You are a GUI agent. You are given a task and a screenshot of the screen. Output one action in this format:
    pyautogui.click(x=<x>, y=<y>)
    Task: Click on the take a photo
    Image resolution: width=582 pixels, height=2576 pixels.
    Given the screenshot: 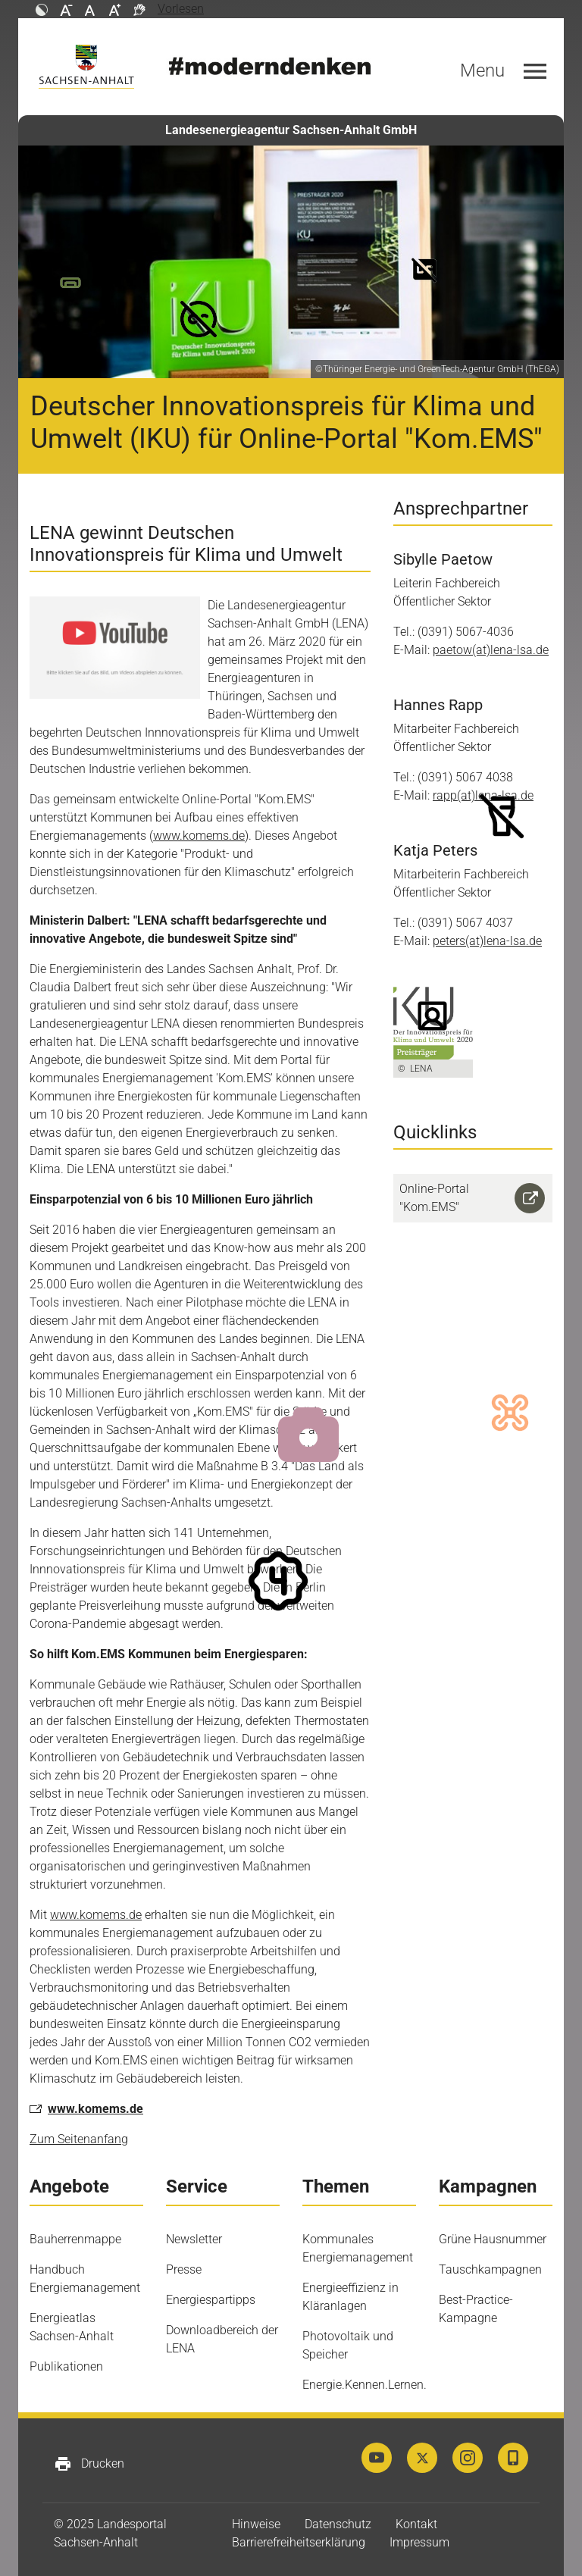 What is the action you would take?
    pyautogui.click(x=308, y=1435)
    